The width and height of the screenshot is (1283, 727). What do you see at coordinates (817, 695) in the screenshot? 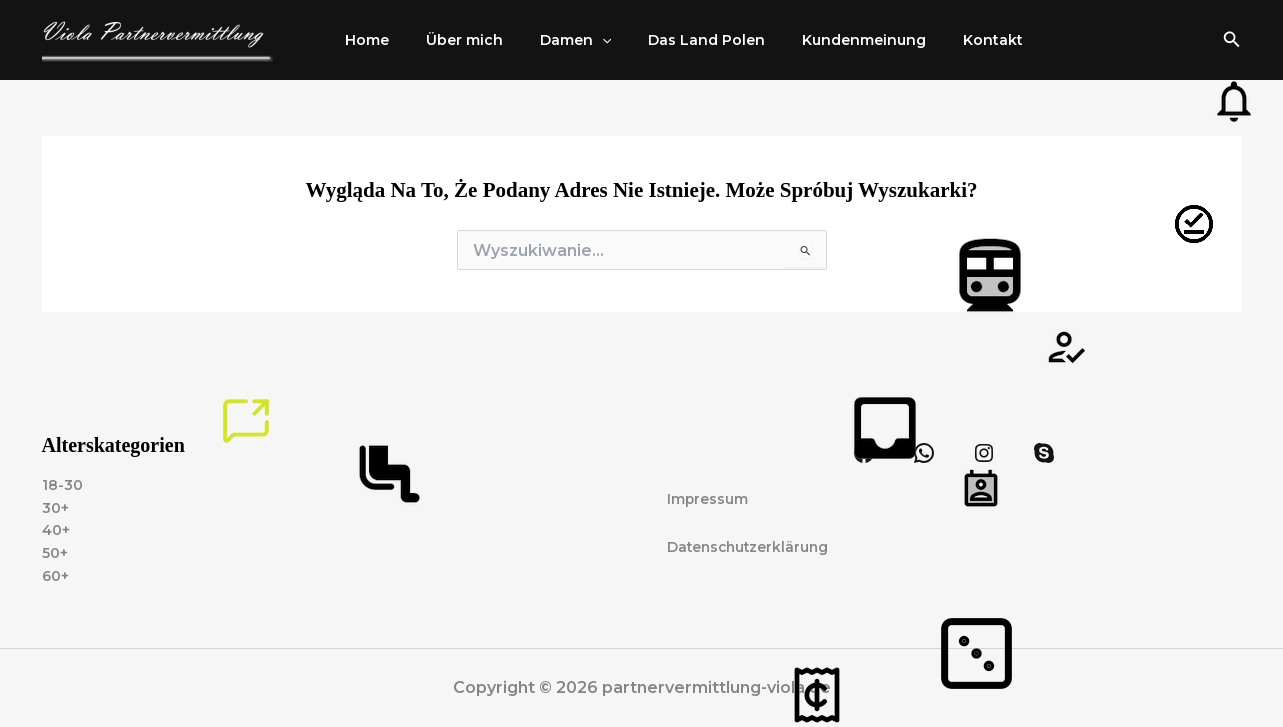
I see `view transaction receipt details` at bounding box center [817, 695].